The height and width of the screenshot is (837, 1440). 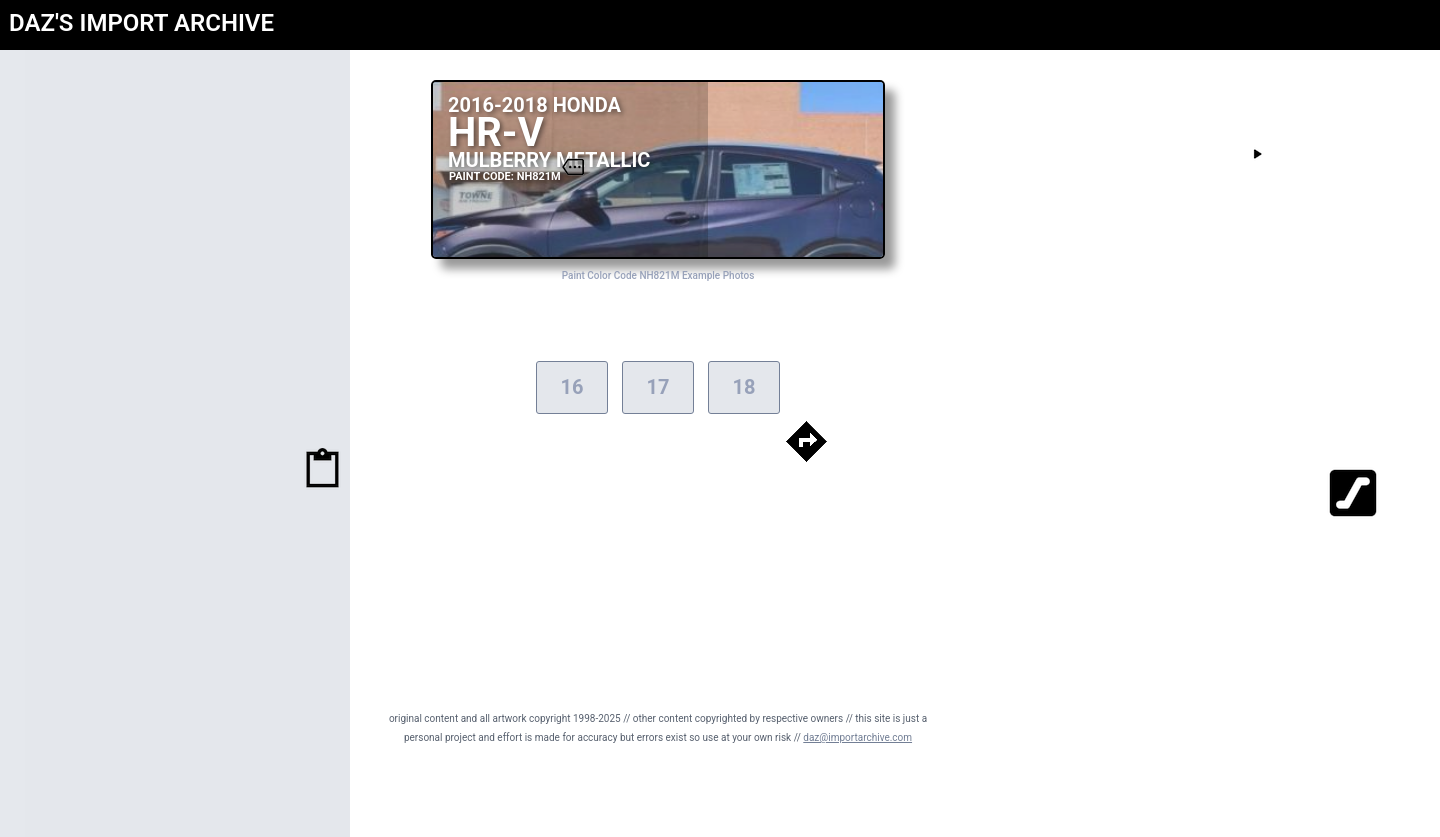 I want to click on paste content from clipboard, so click(x=322, y=469).